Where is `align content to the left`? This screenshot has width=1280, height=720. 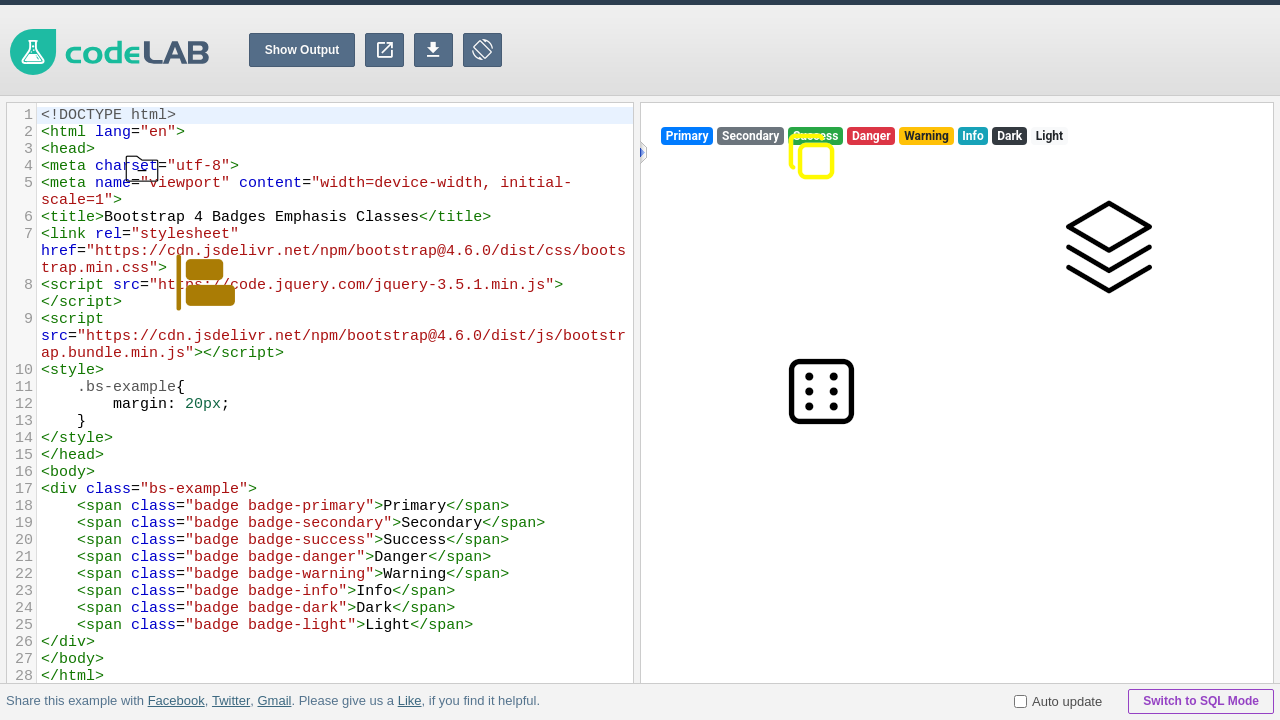 align content to the left is located at coordinates (204, 282).